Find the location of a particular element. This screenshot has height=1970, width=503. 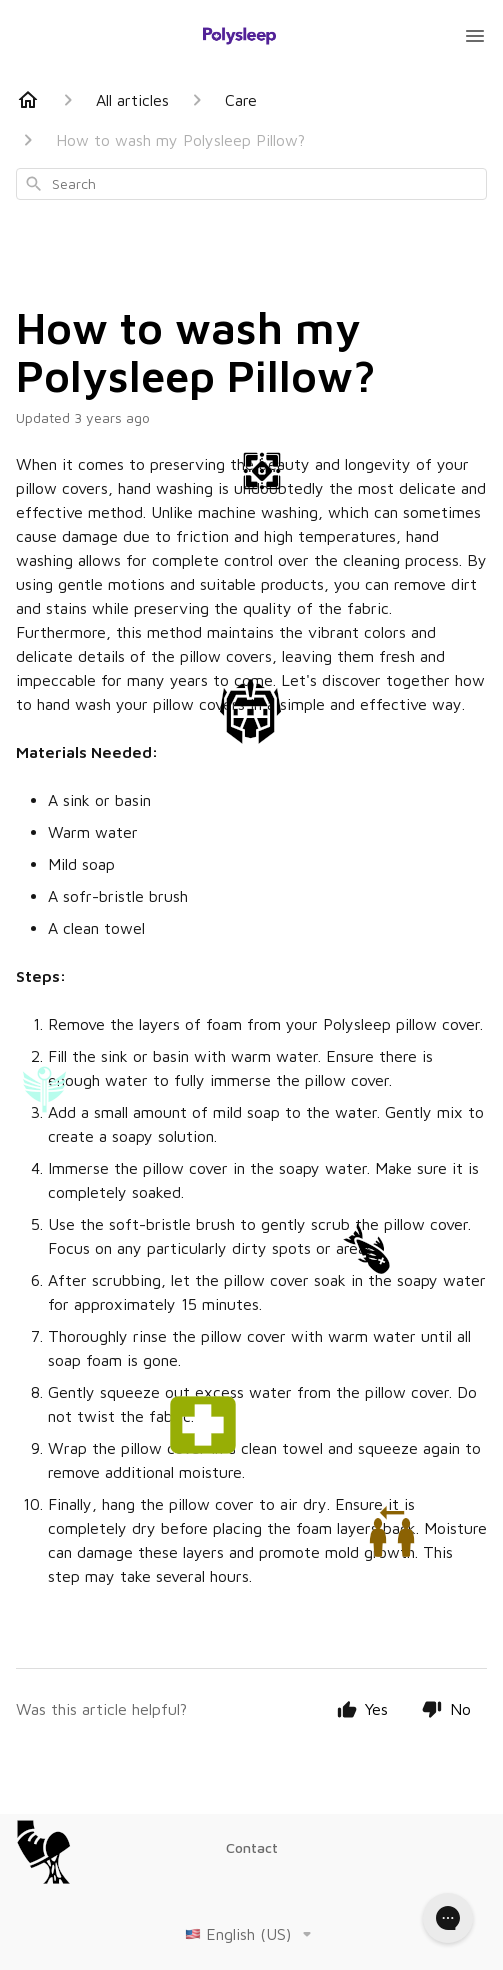

select mech or robot character class is located at coordinates (250, 711).